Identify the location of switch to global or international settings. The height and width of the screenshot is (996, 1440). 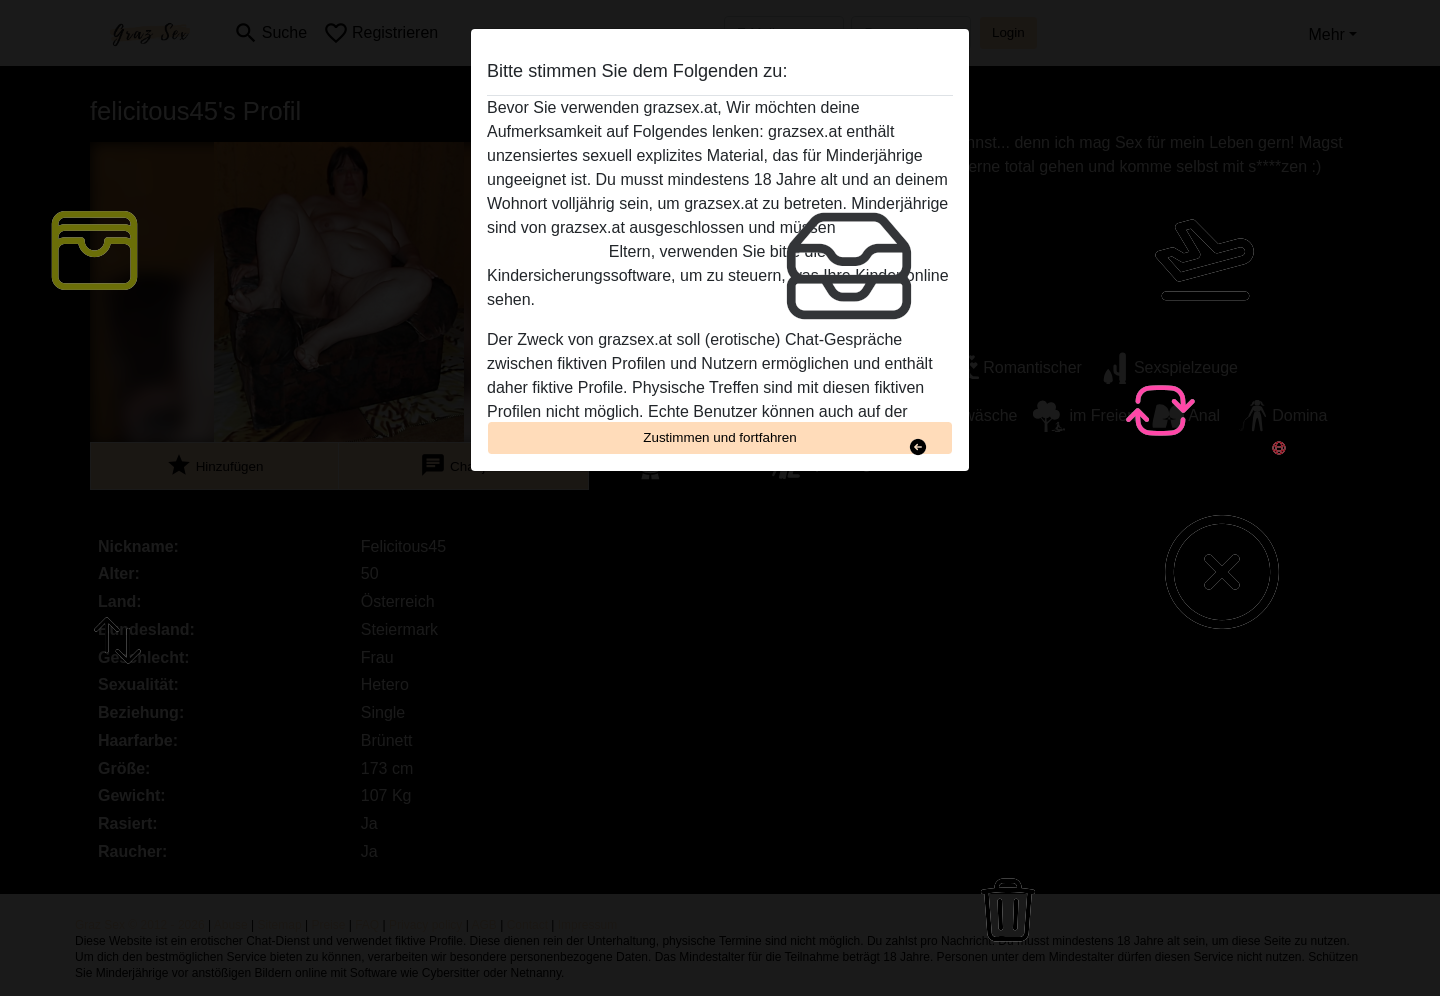
(1279, 448).